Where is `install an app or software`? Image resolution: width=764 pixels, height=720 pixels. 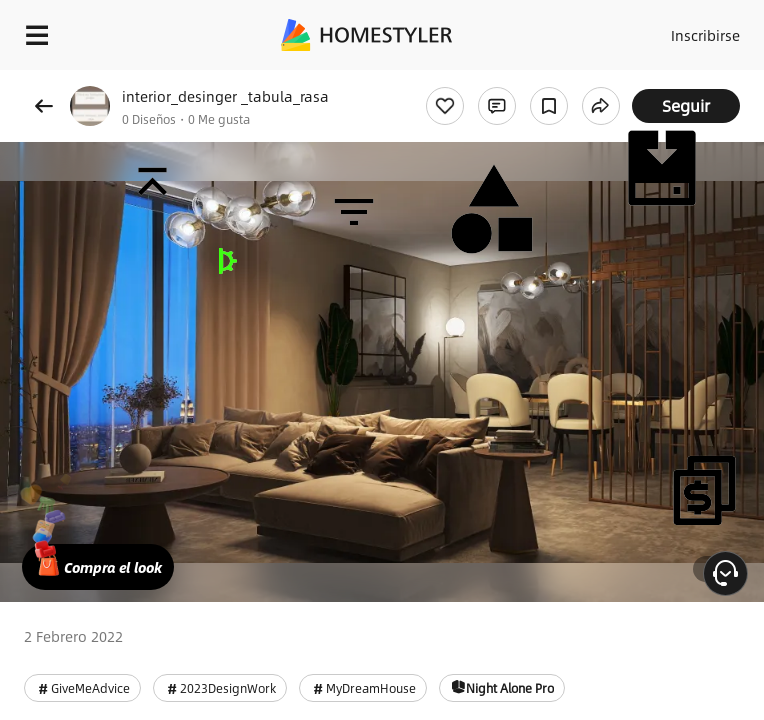 install an app or software is located at coordinates (662, 168).